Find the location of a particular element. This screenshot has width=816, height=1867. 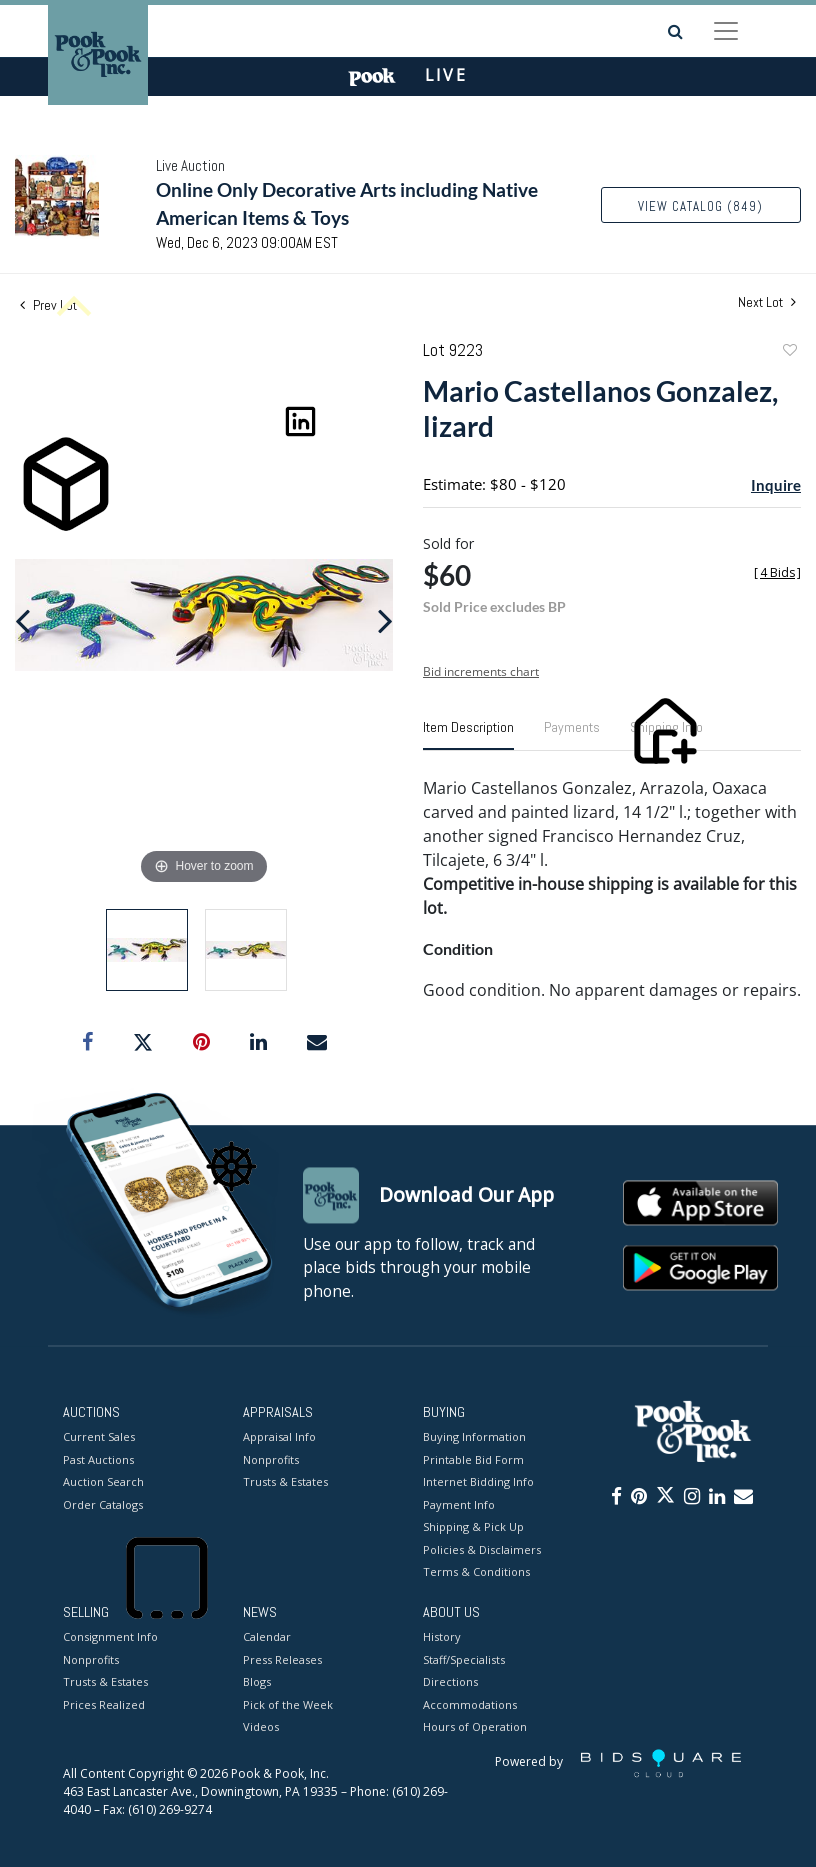

navigate to steering or navigation controls is located at coordinates (231, 1166).